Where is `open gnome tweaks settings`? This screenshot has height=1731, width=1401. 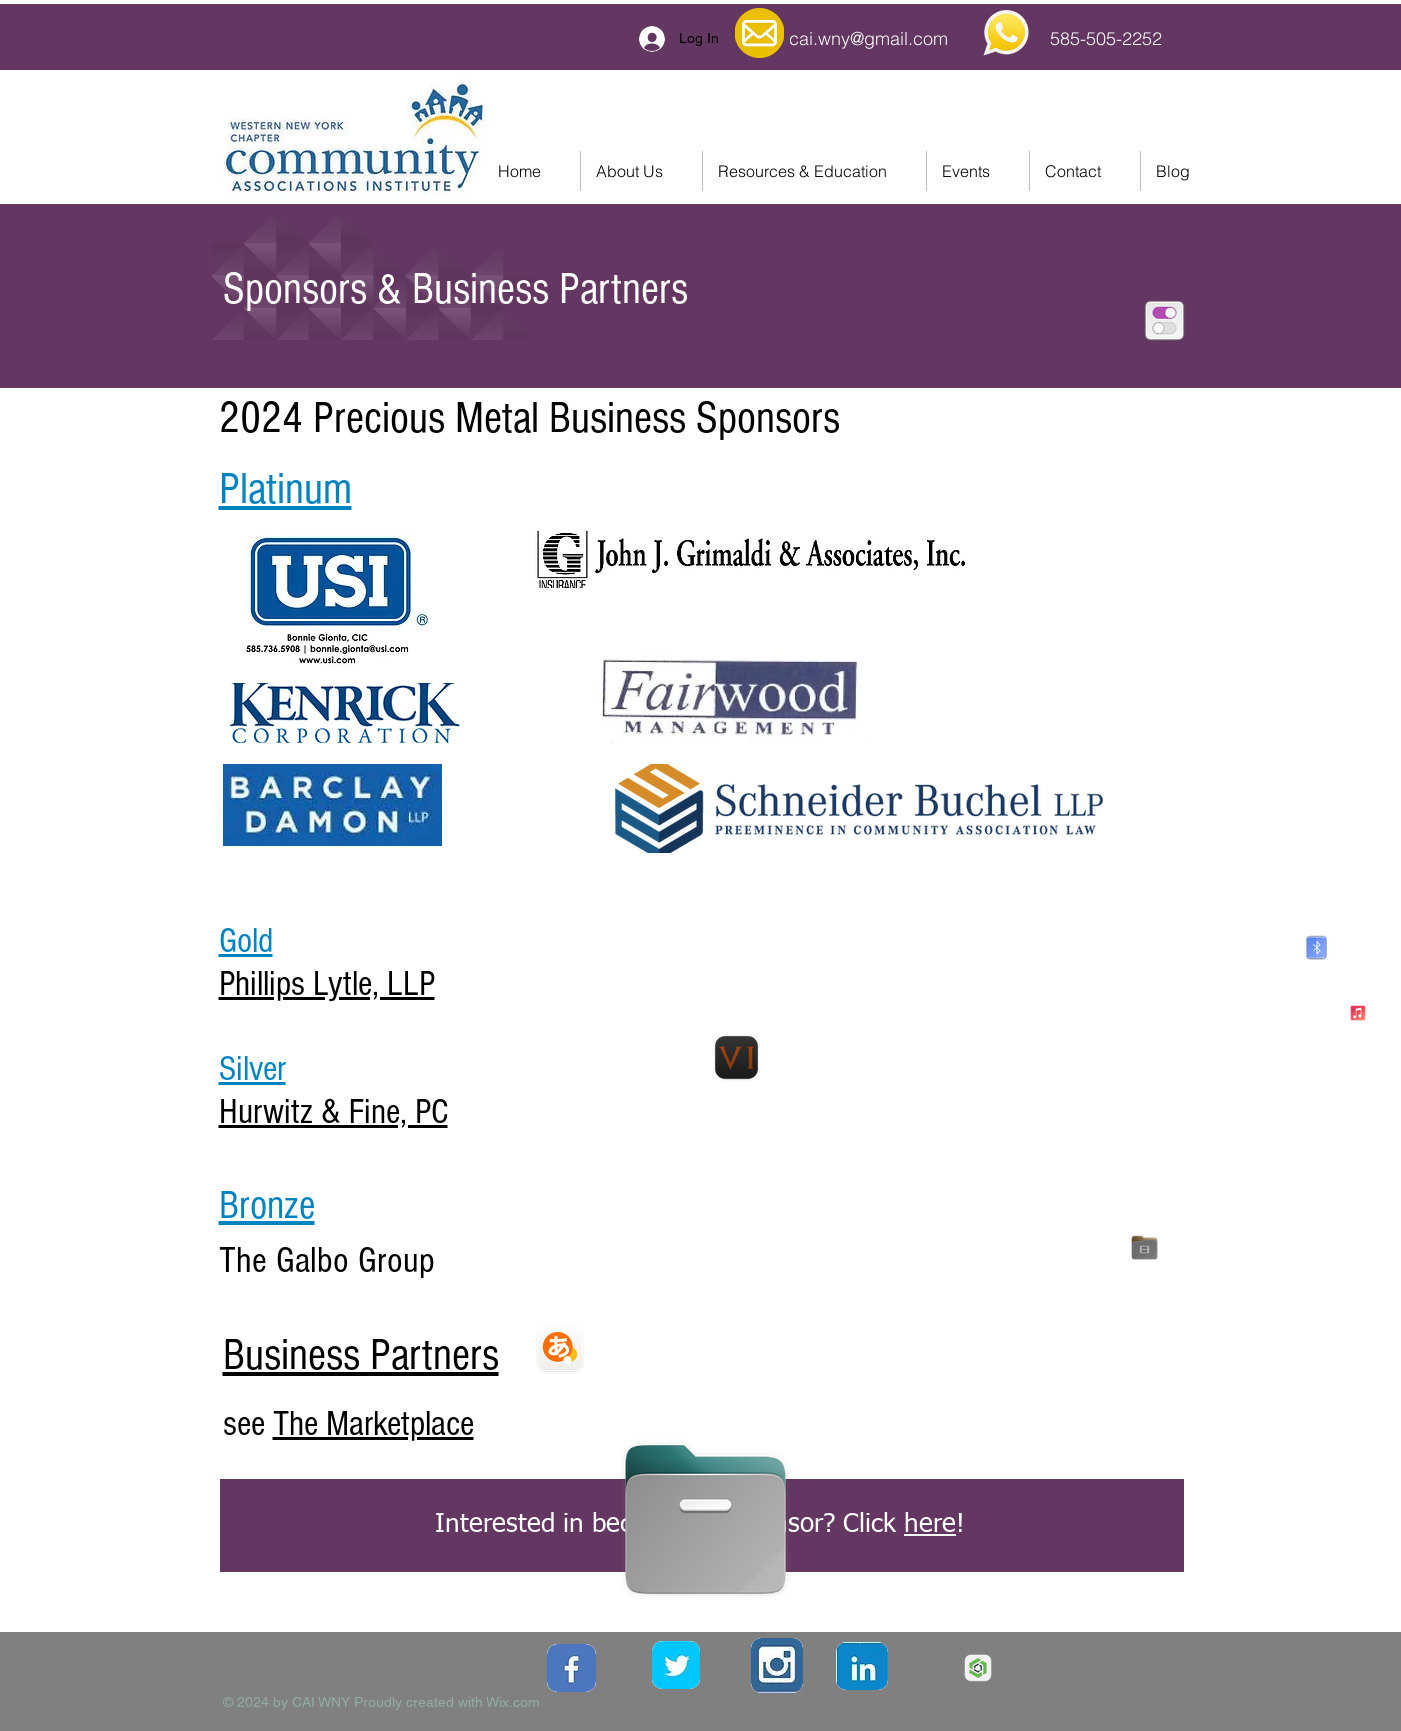
open gnome tweaks settings is located at coordinates (1164, 320).